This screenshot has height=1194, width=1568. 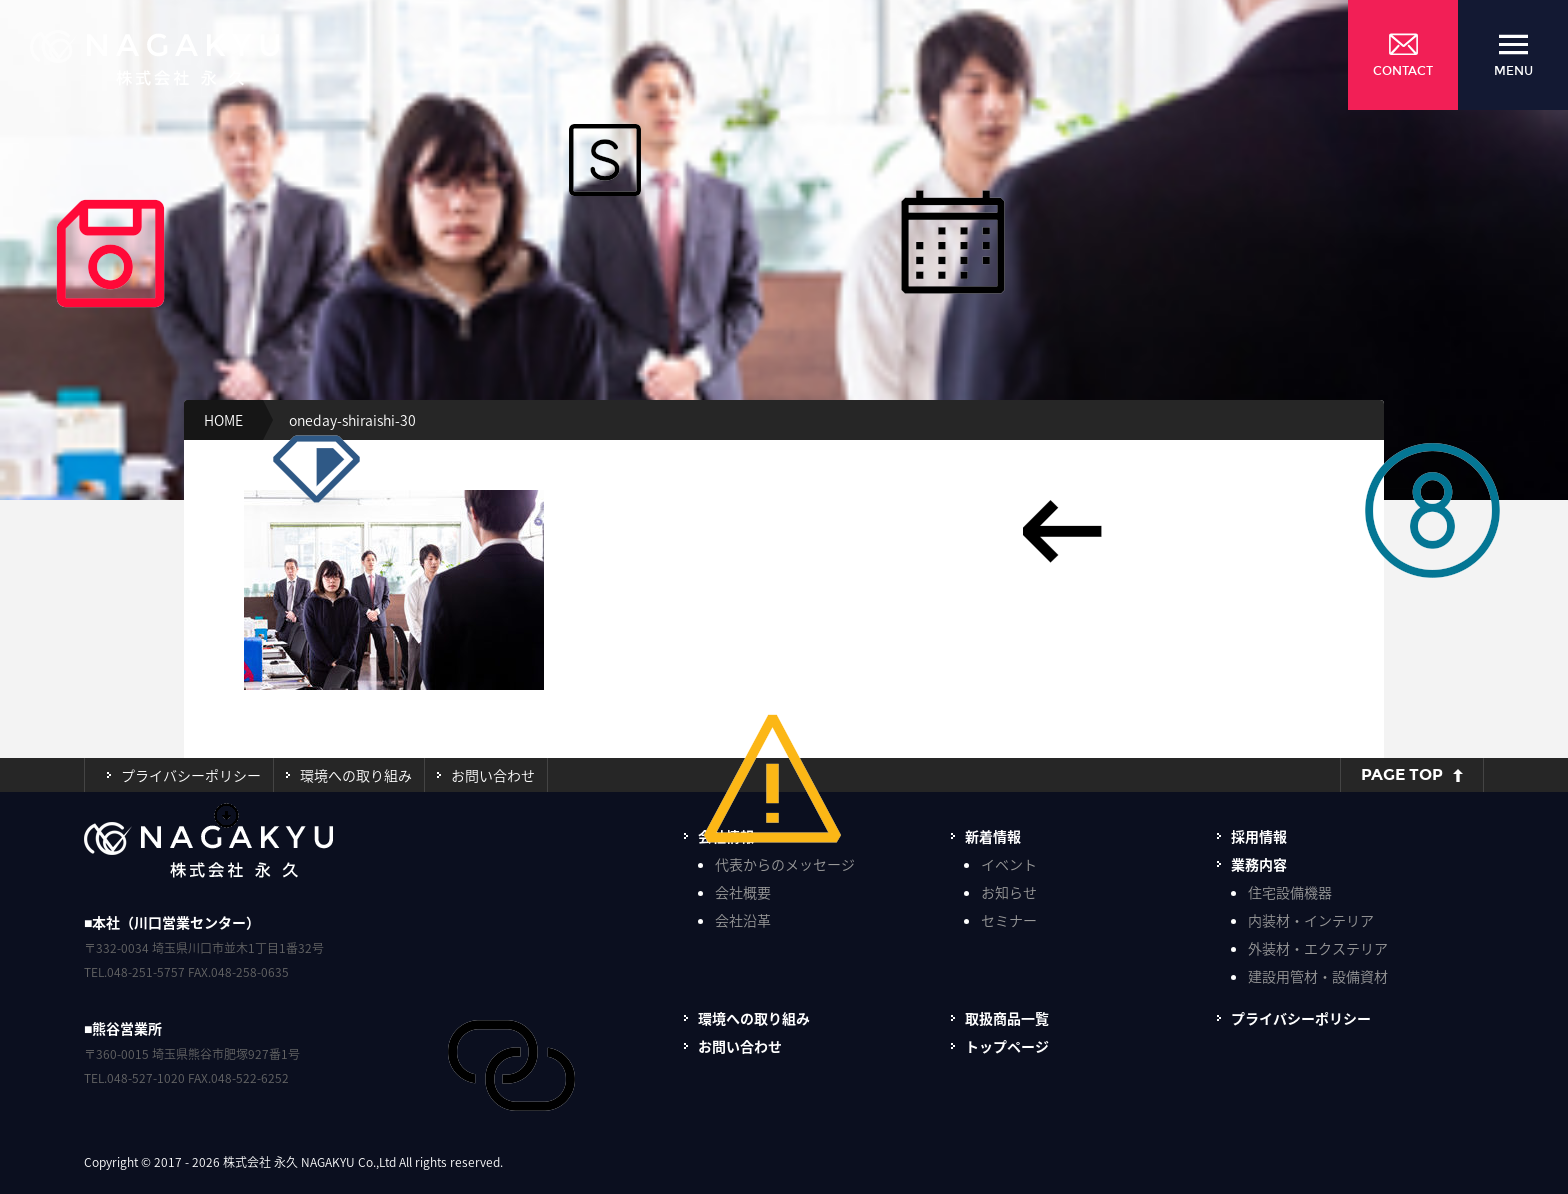 What do you see at coordinates (953, 242) in the screenshot?
I see `view or open the calendar` at bounding box center [953, 242].